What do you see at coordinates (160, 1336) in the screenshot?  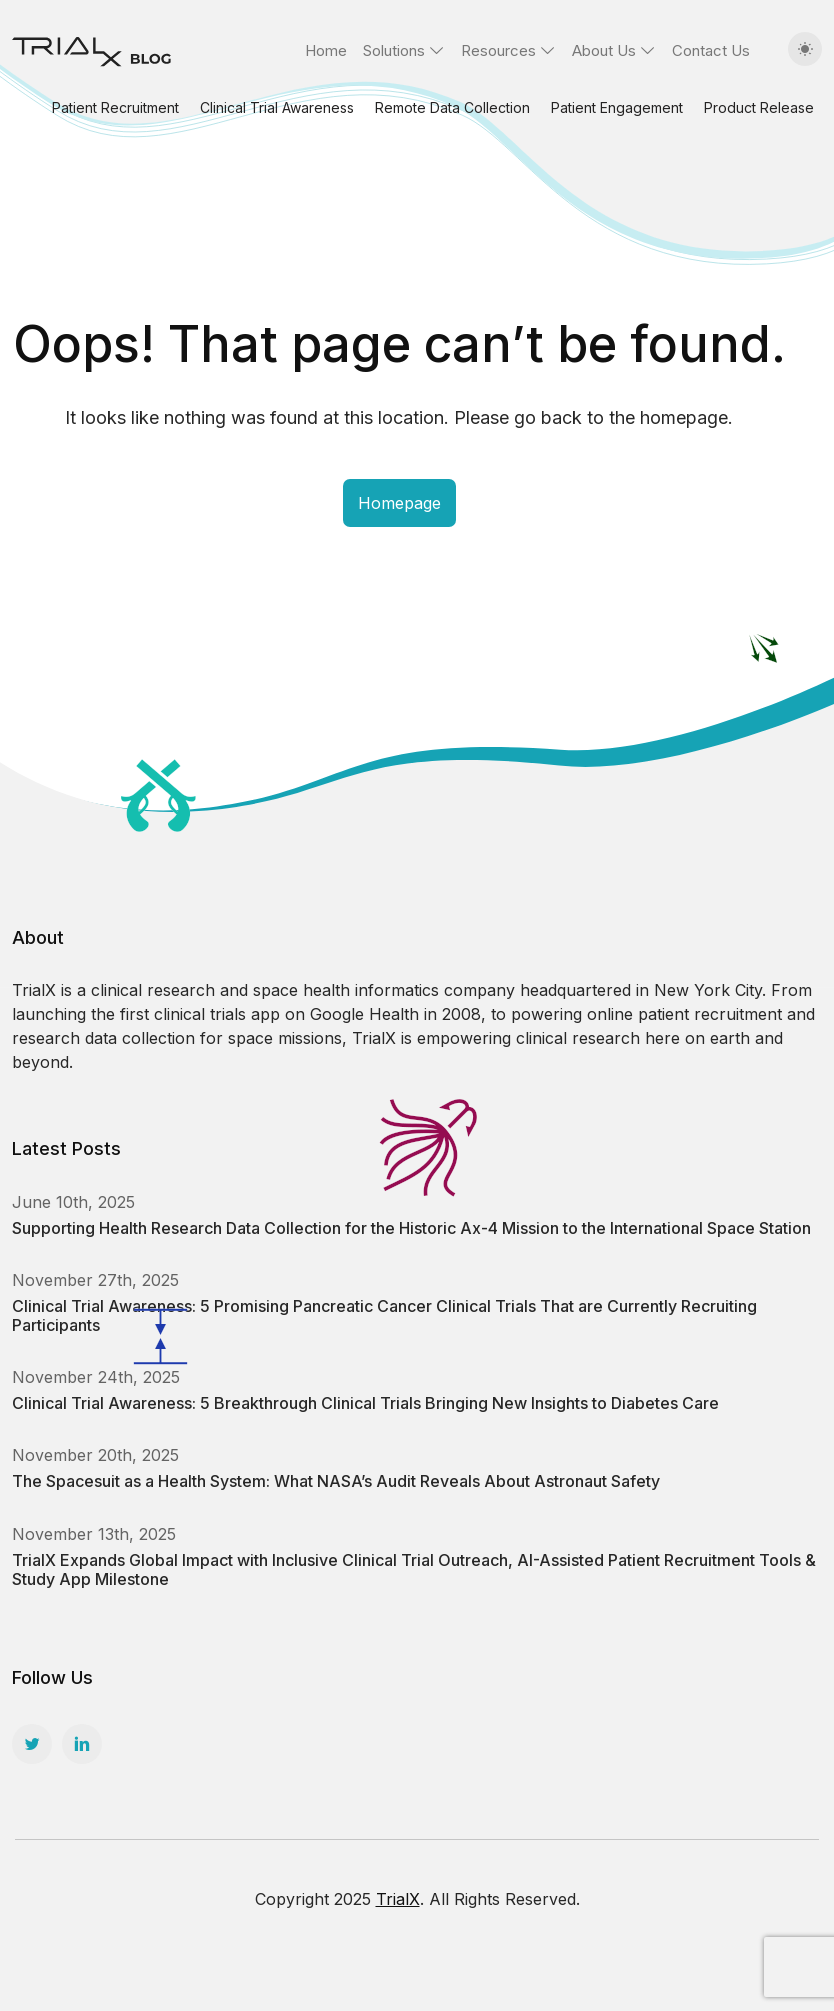 I see `join a game or session` at bounding box center [160, 1336].